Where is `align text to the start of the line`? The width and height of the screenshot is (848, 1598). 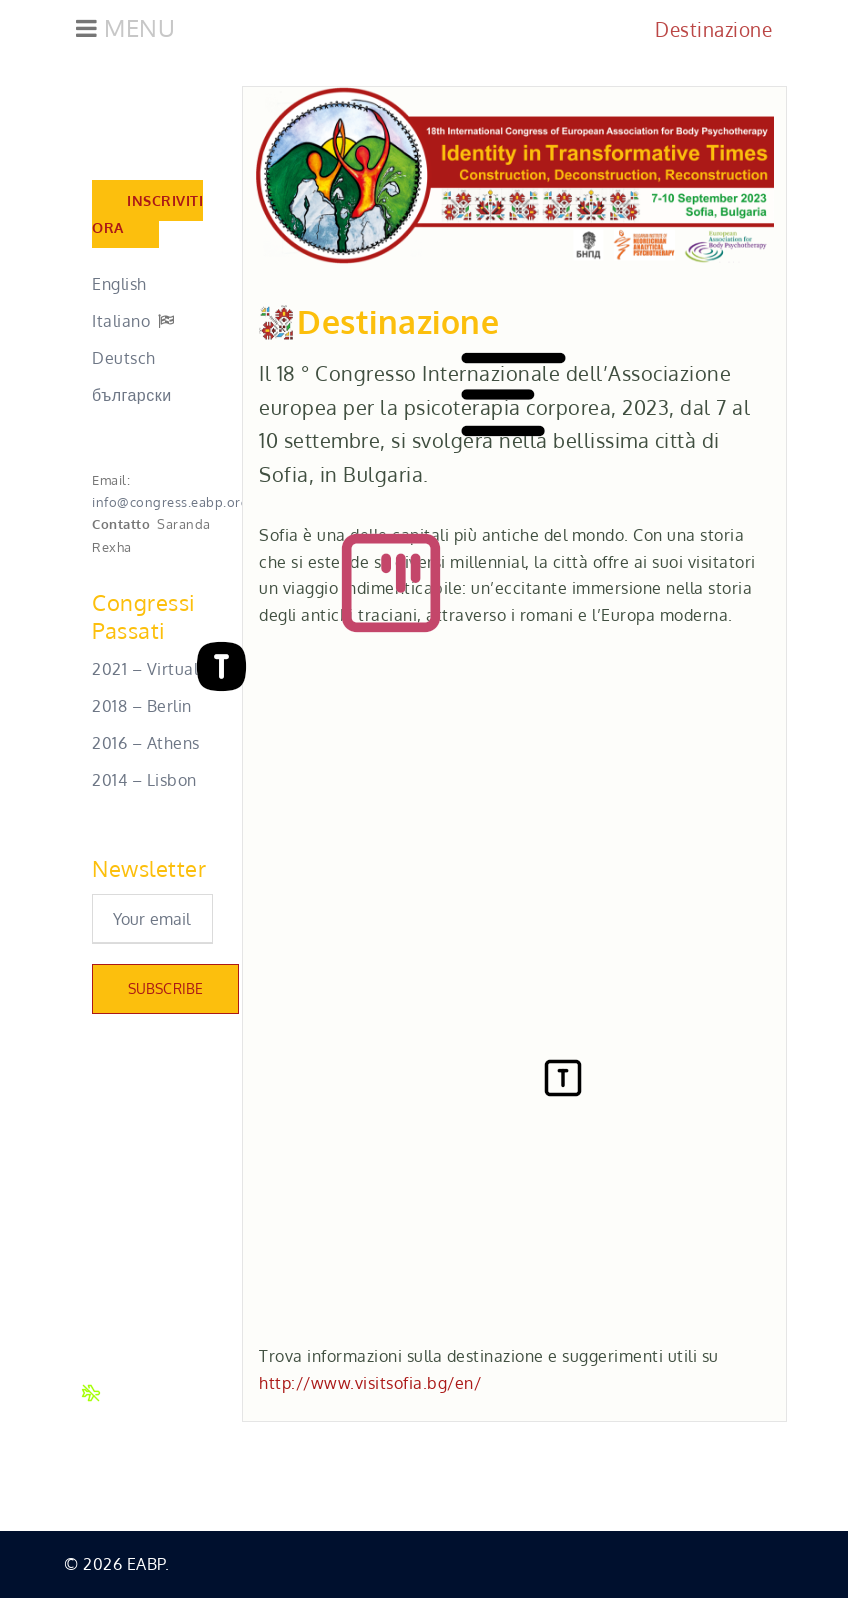 align text to the start of the line is located at coordinates (513, 394).